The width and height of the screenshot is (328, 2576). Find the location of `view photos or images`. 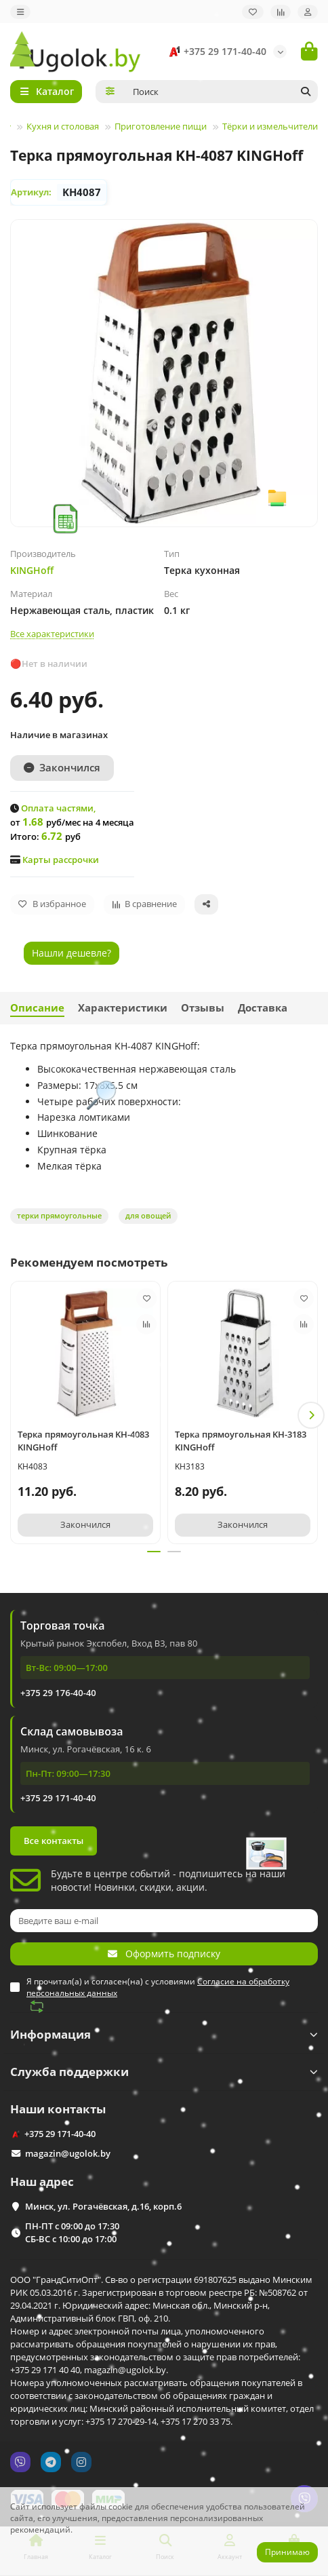

view photos or images is located at coordinates (266, 1849).